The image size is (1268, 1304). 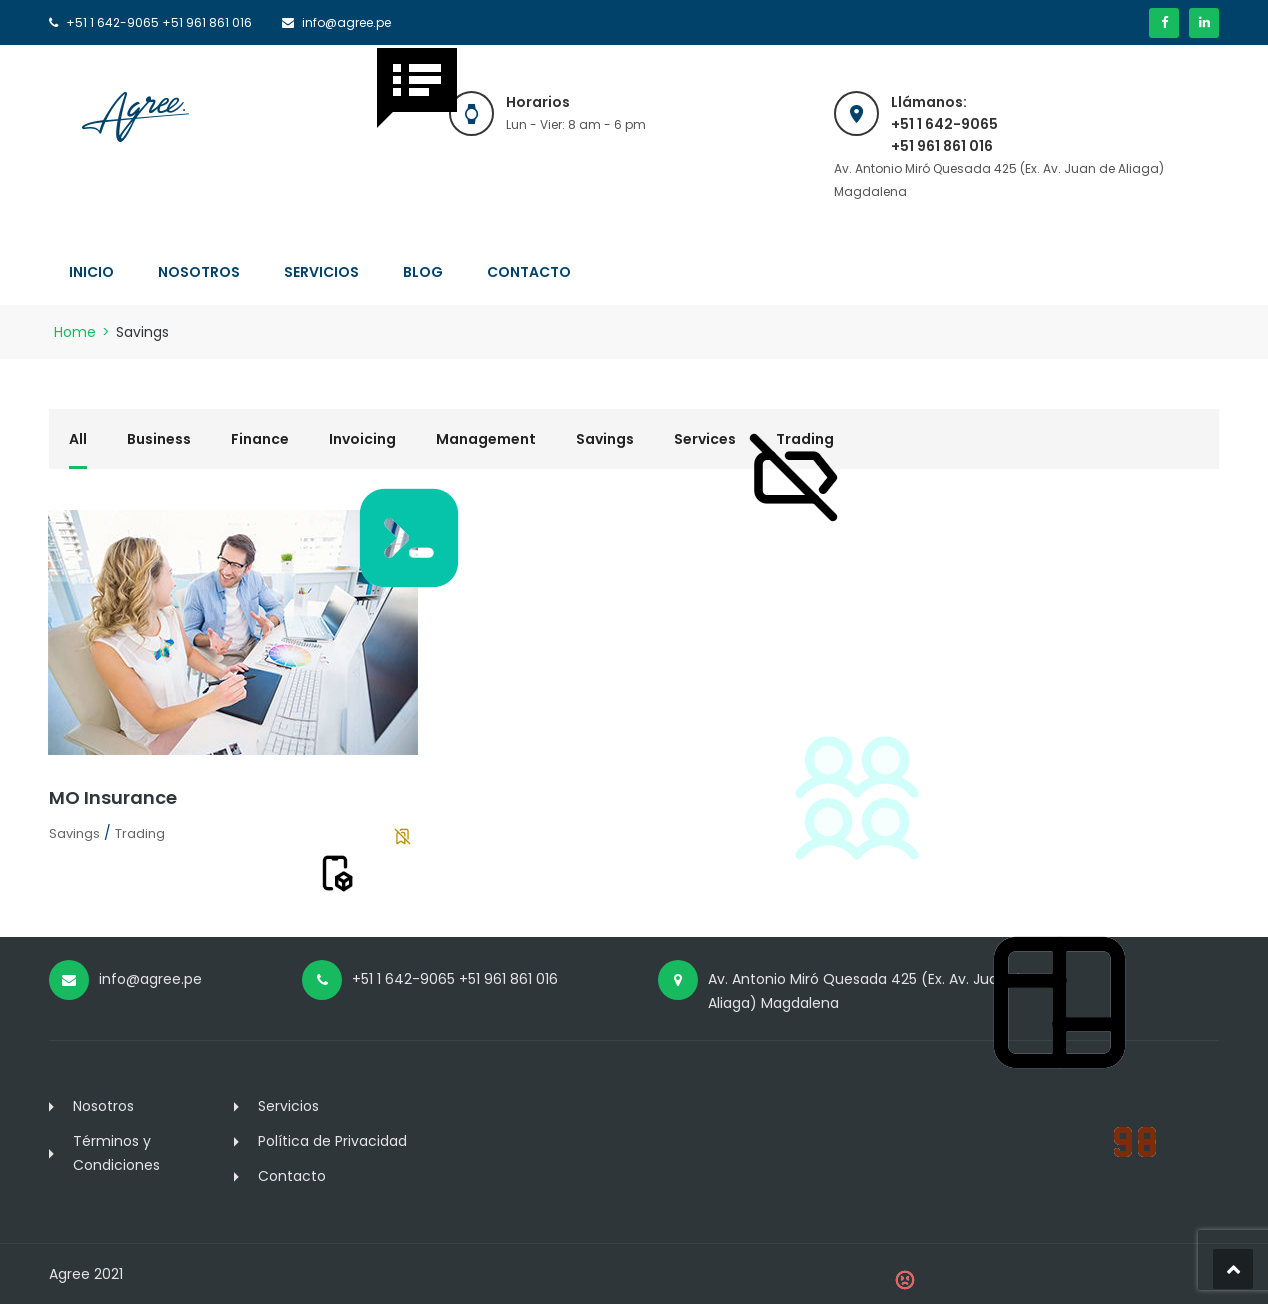 I want to click on open augmented reality mode, so click(x=335, y=873).